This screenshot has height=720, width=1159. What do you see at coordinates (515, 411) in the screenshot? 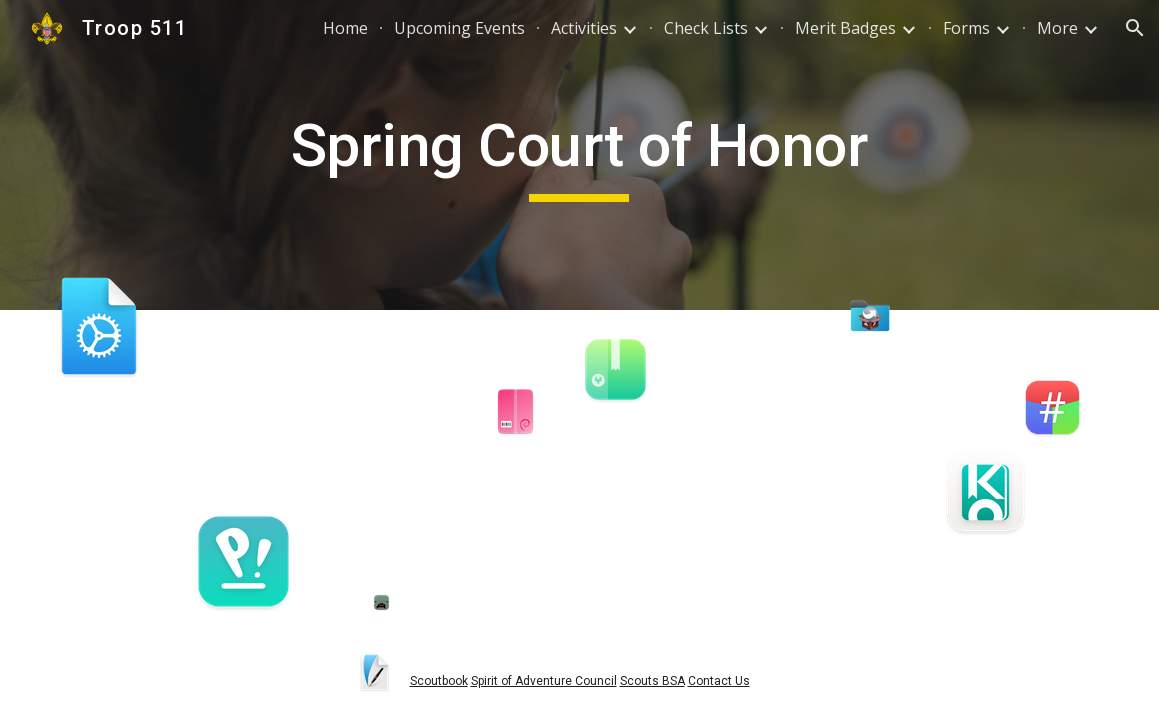
I see `a debian software package file ready for installation` at bounding box center [515, 411].